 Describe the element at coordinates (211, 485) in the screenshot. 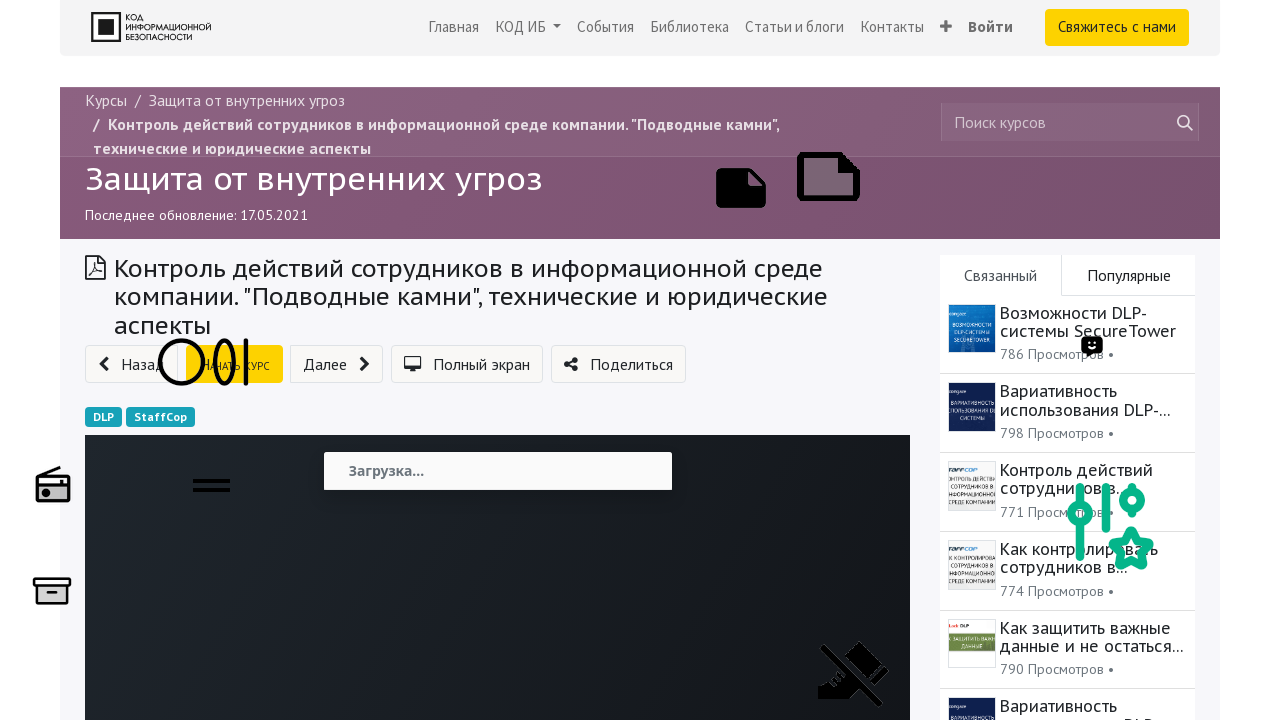

I see `drag to reorder items in a list` at that location.